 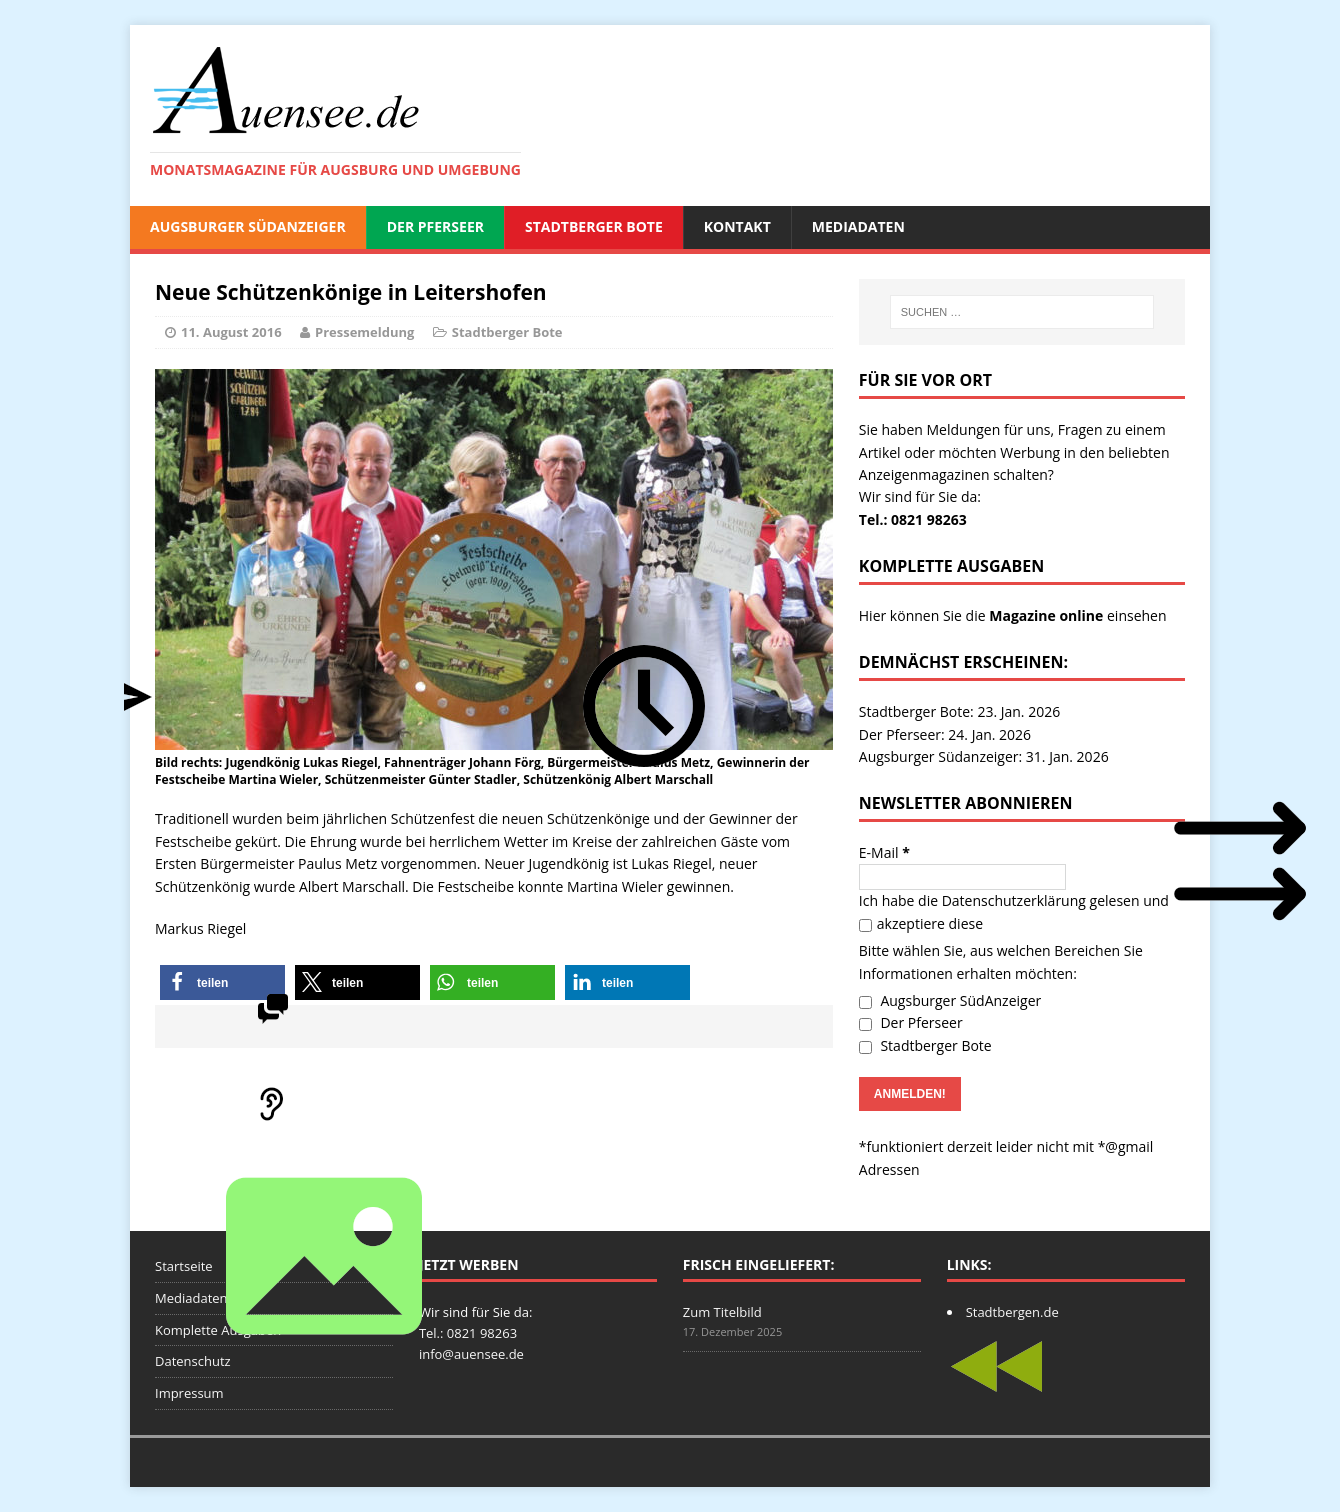 What do you see at coordinates (324, 1256) in the screenshot?
I see `view photos or images` at bounding box center [324, 1256].